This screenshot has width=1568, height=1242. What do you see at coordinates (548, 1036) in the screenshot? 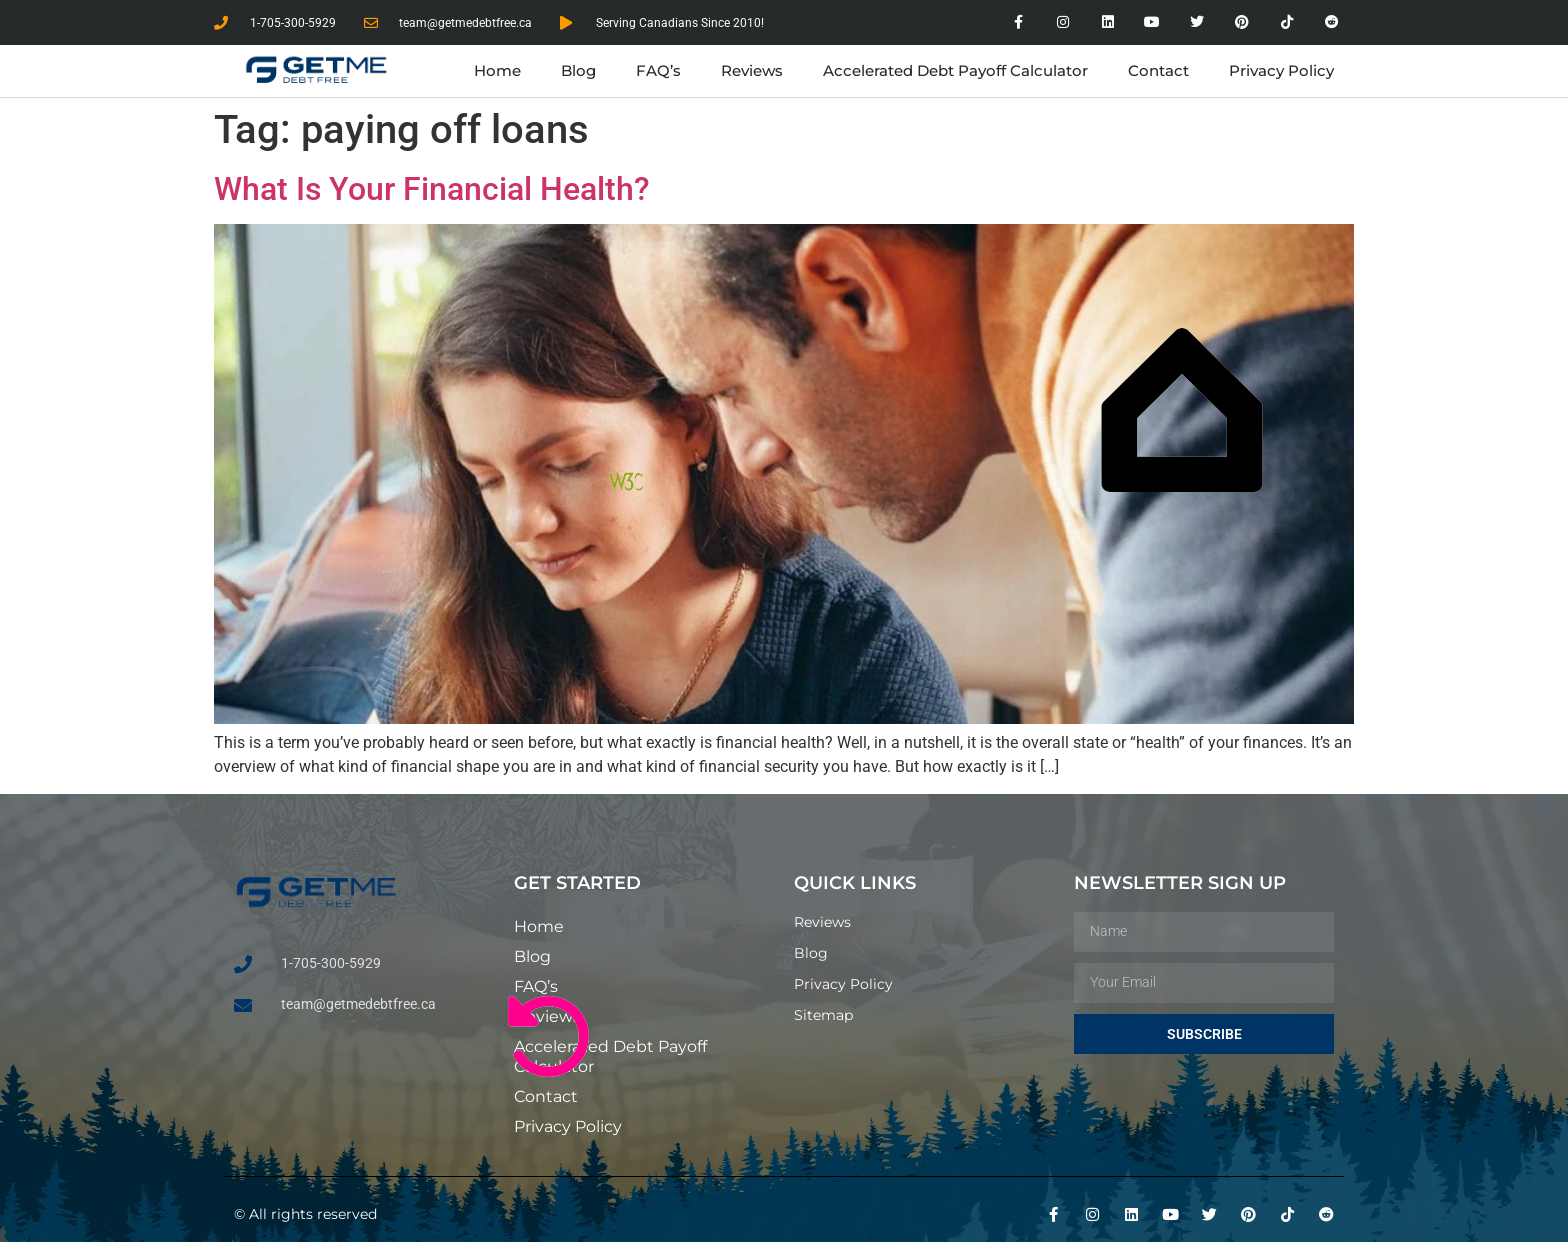
I see `undo the last action` at bounding box center [548, 1036].